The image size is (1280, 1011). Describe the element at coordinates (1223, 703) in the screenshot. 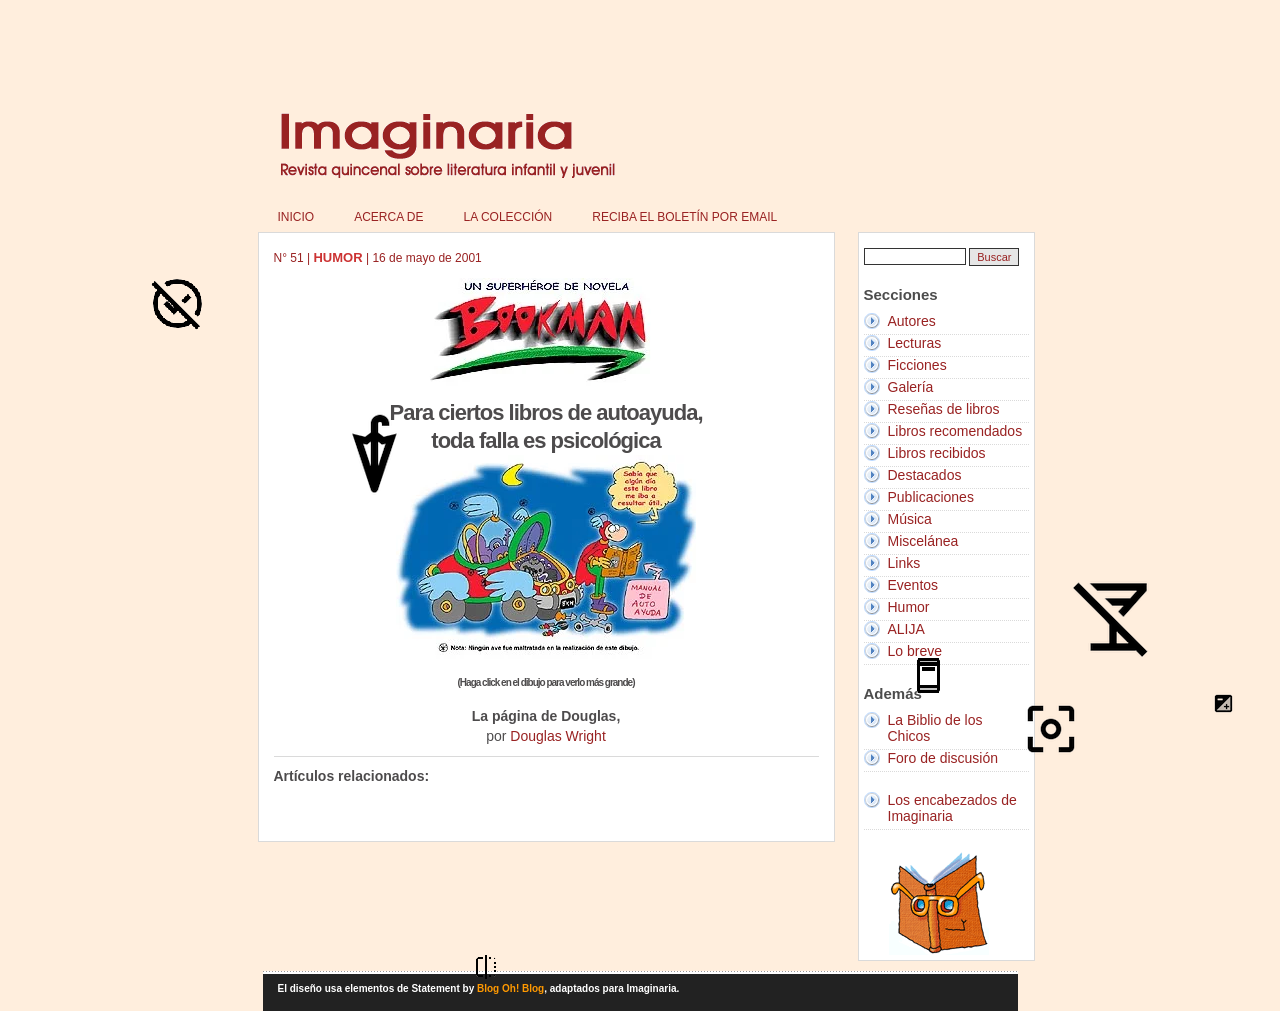

I see `adjust image exposure settings` at that location.